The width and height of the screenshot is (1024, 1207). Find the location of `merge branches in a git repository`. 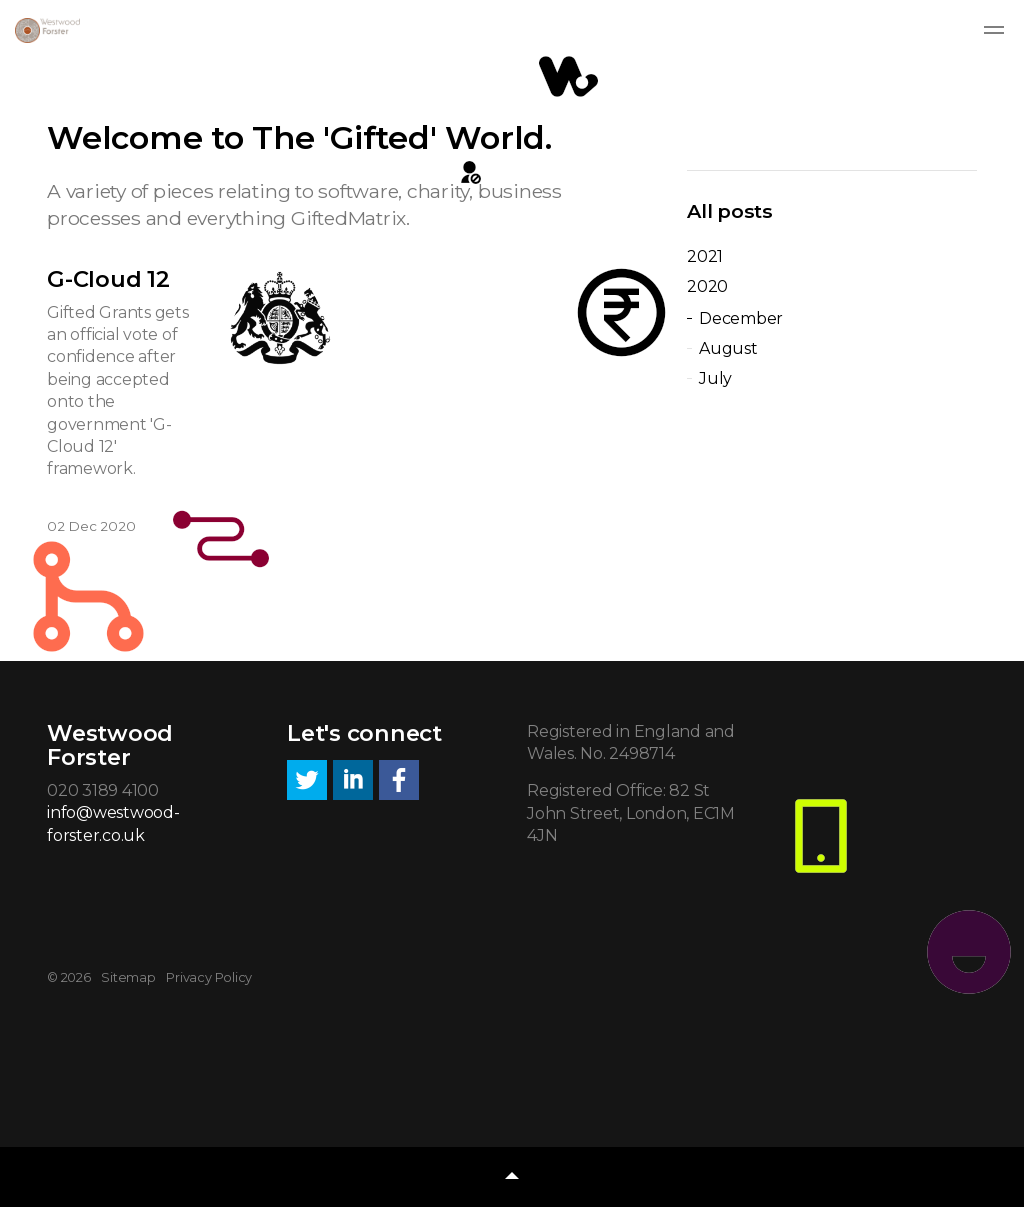

merge branches in a git repository is located at coordinates (88, 596).